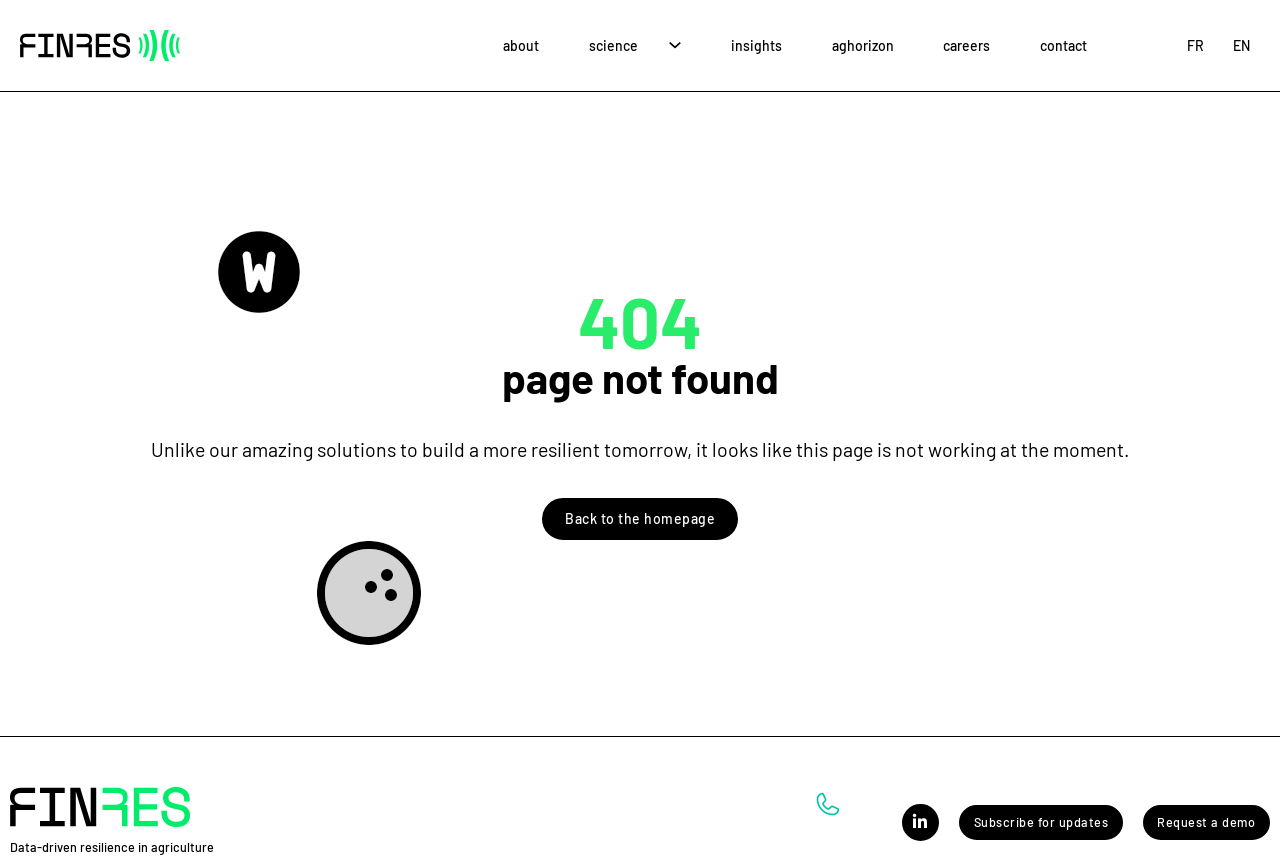 The image size is (1280, 861). I want to click on Wikipedia or Wikimedia app shortcut, so click(259, 272).